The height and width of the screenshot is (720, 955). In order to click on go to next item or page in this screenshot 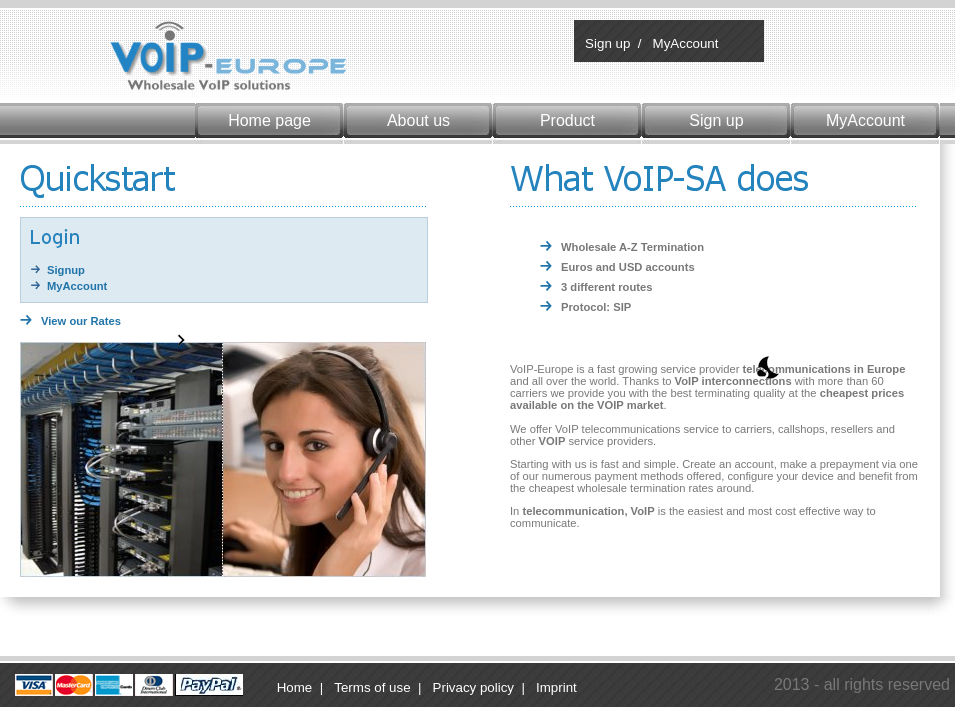, I will do `click(181, 340)`.